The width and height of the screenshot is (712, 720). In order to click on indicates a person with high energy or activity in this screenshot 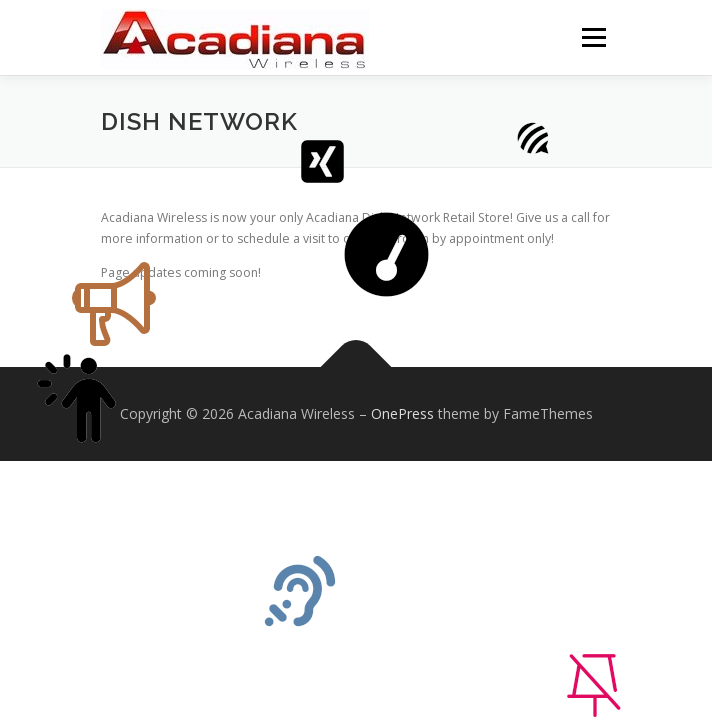, I will do `click(84, 400)`.